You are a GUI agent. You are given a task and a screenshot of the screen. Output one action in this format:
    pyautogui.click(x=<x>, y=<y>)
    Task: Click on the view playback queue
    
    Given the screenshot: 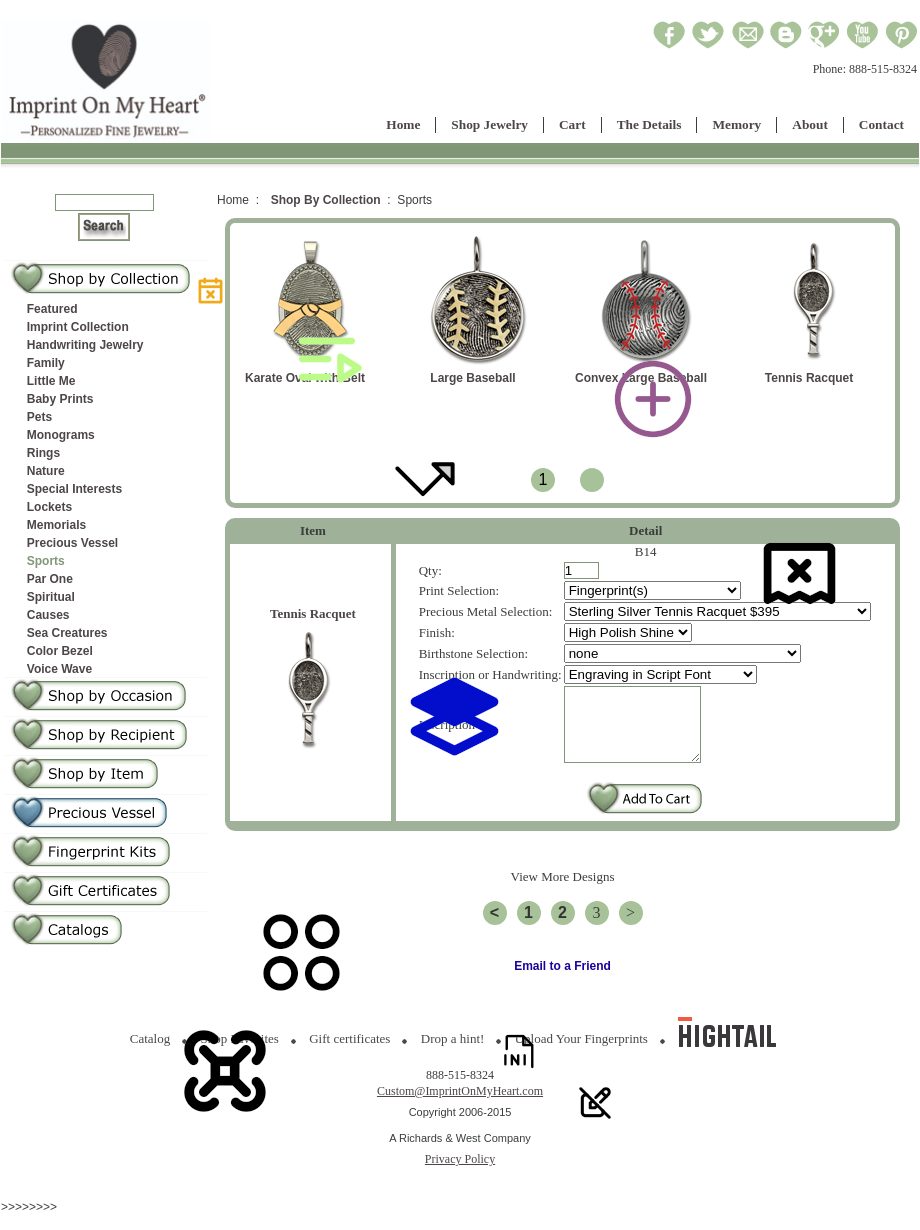 What is the action you would take?
    pyautogui.click(x=327, y=359)
    